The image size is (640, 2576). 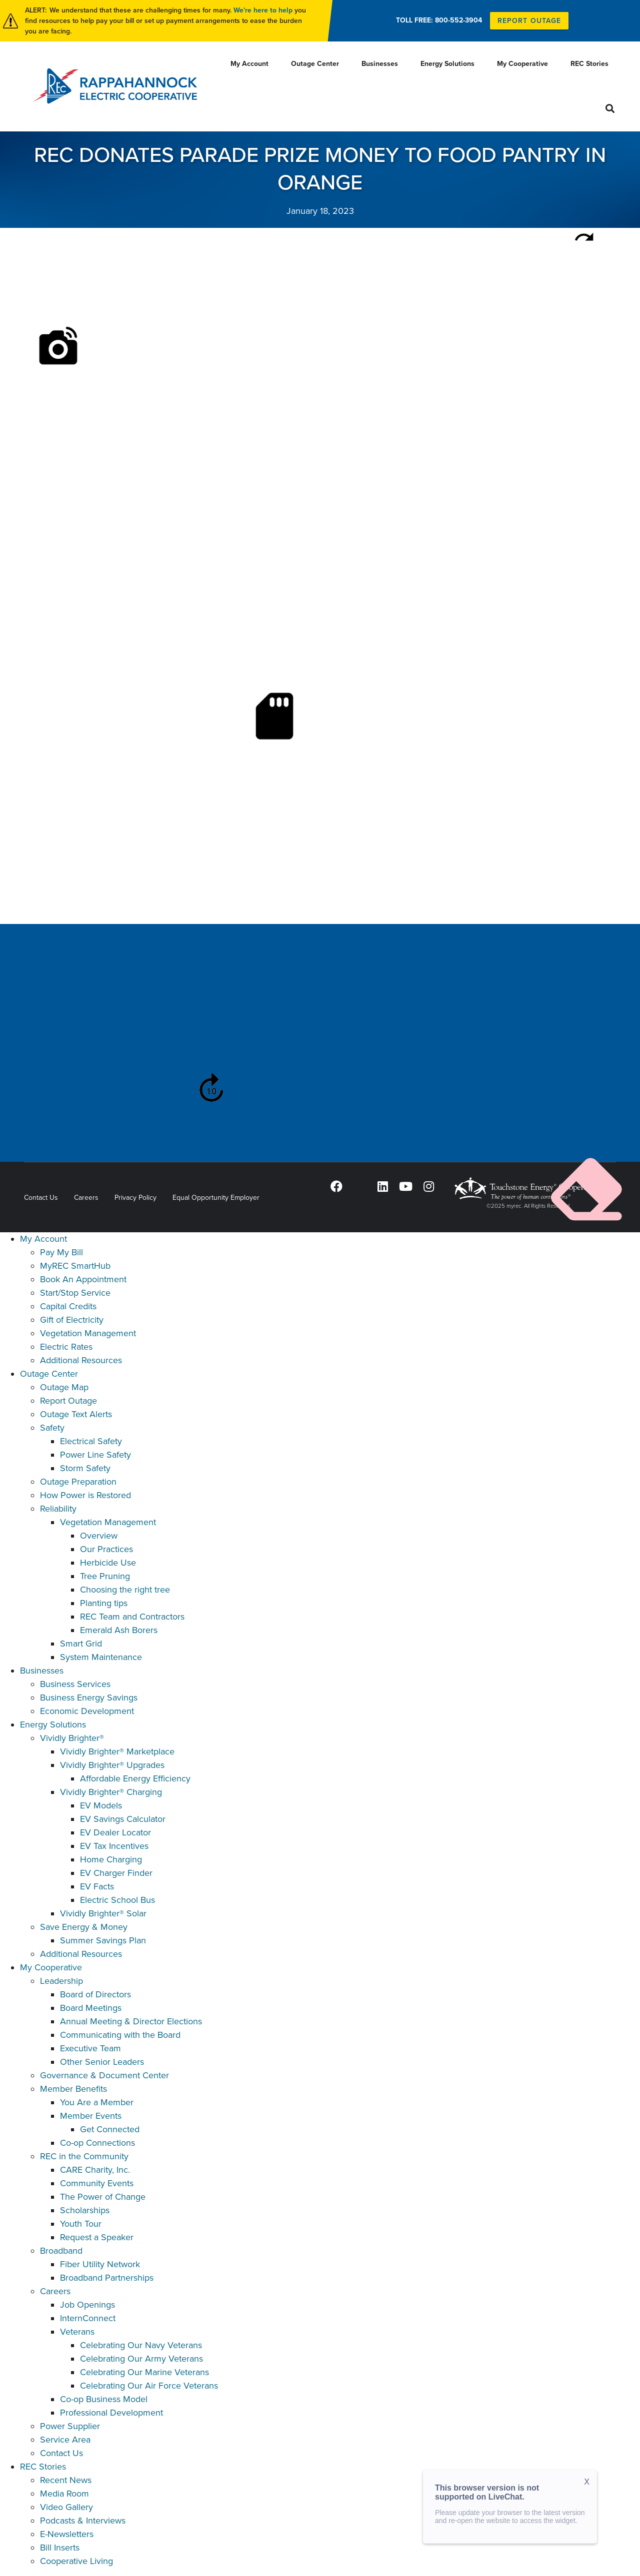 I want to click on connect to a wireless or remote camera, so click(x=58, y=345).